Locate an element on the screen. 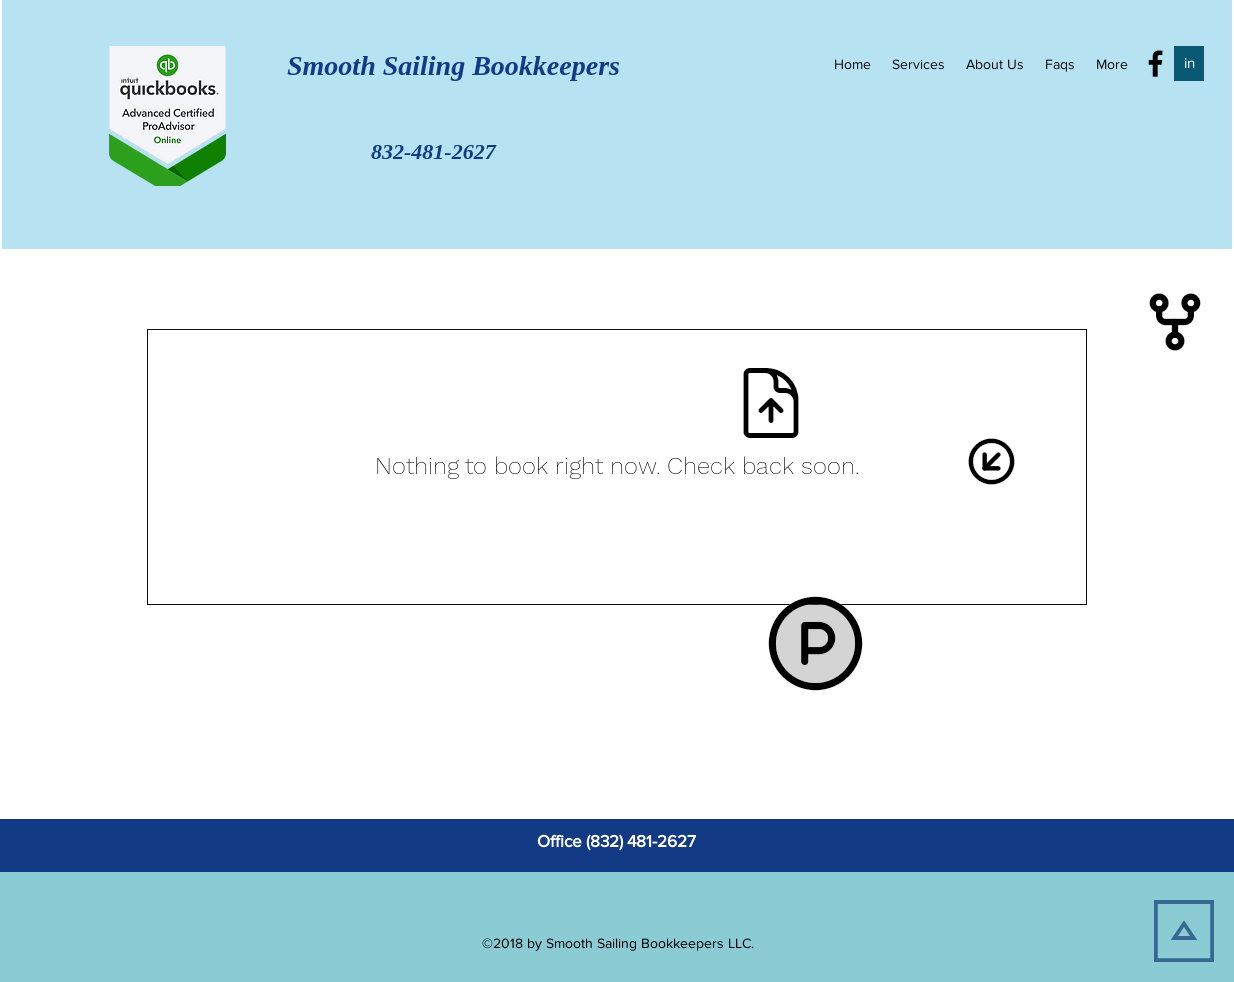 This screenshot has height=982, width=1234. upload a document or file is located at coordinates (771, 403).